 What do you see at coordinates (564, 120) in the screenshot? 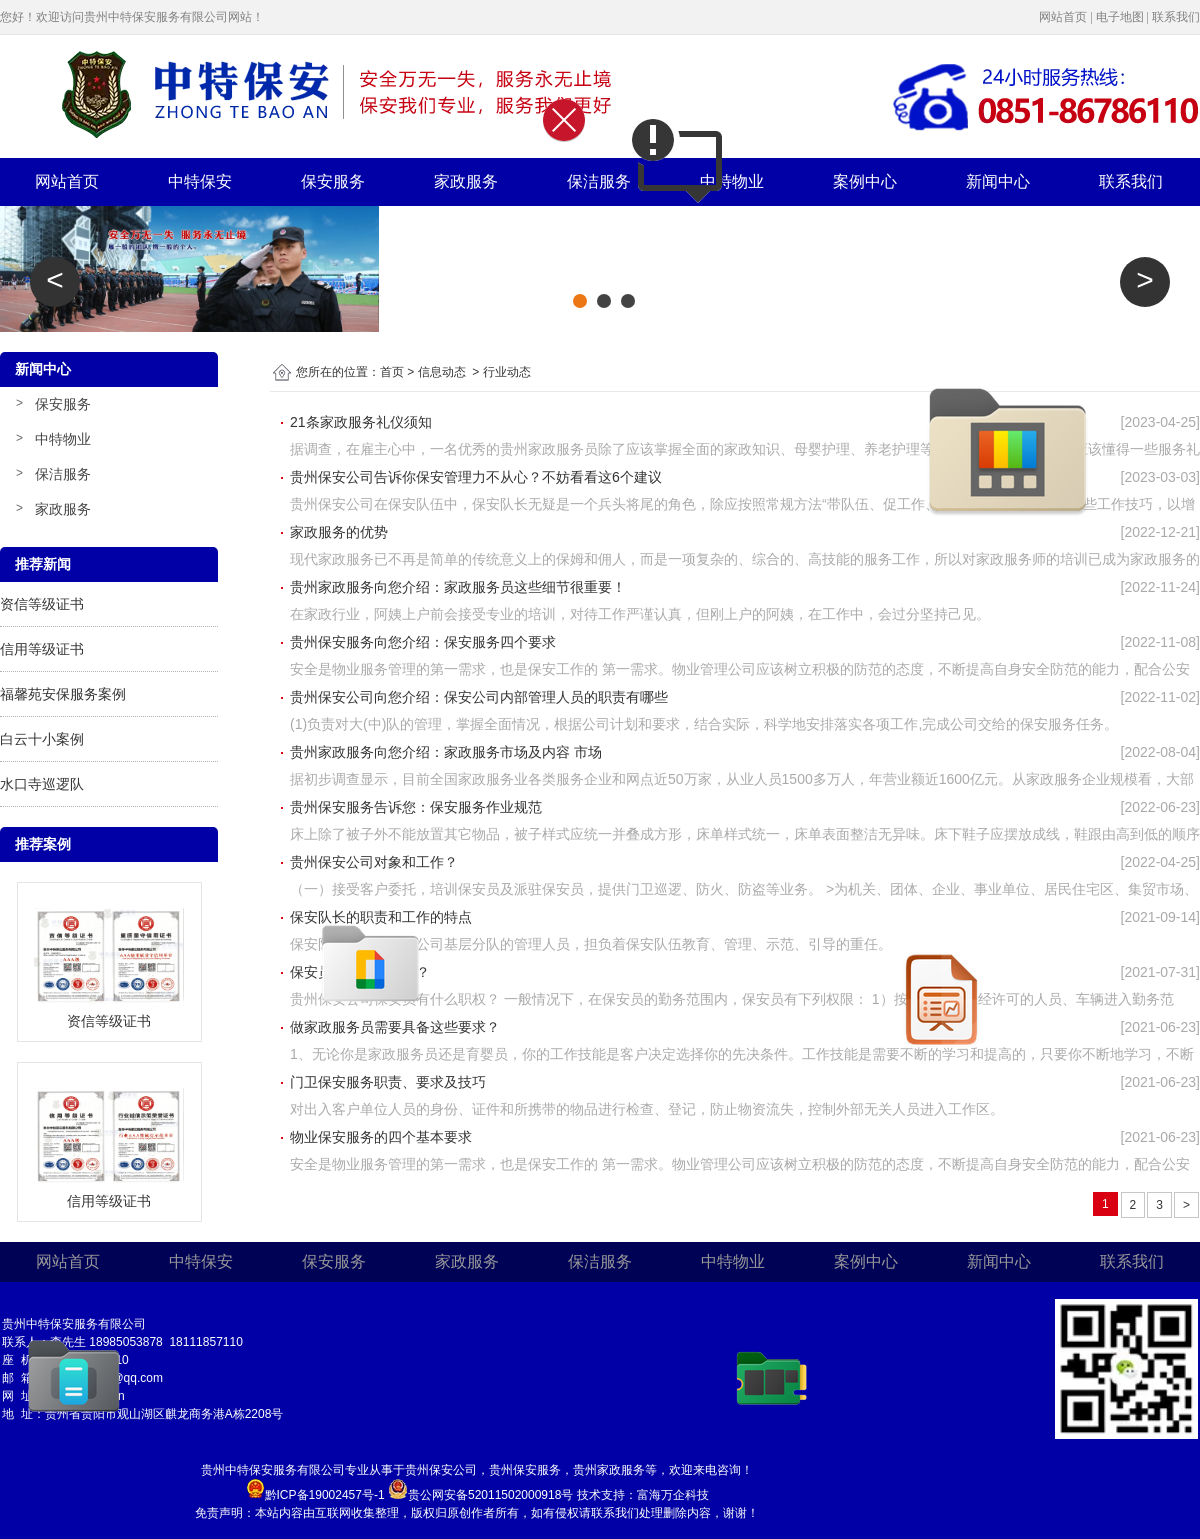
I see `indicates a file cannot be synced to Dropbox` at bounding box center [564, 120].